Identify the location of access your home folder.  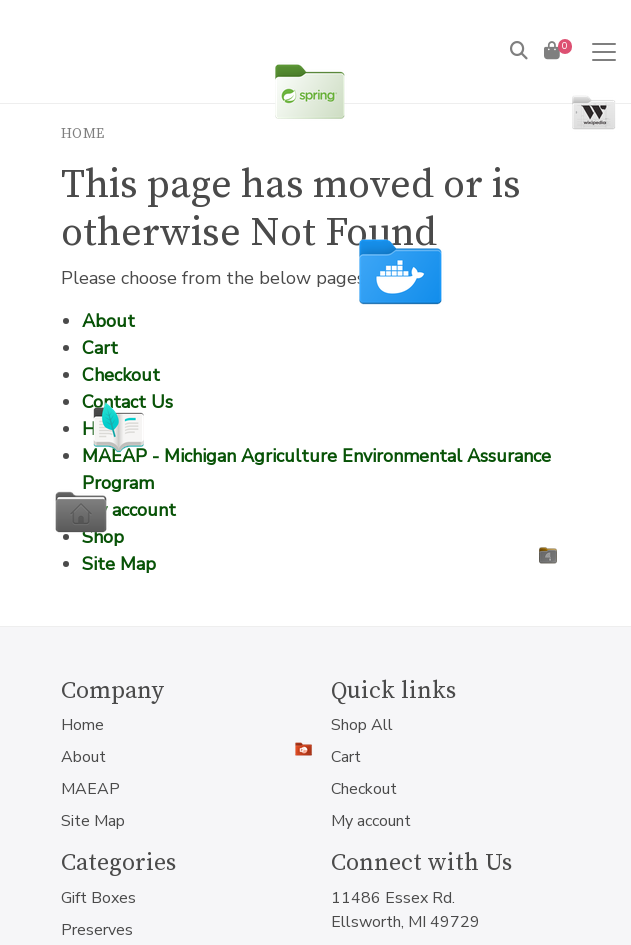
(81, 512).